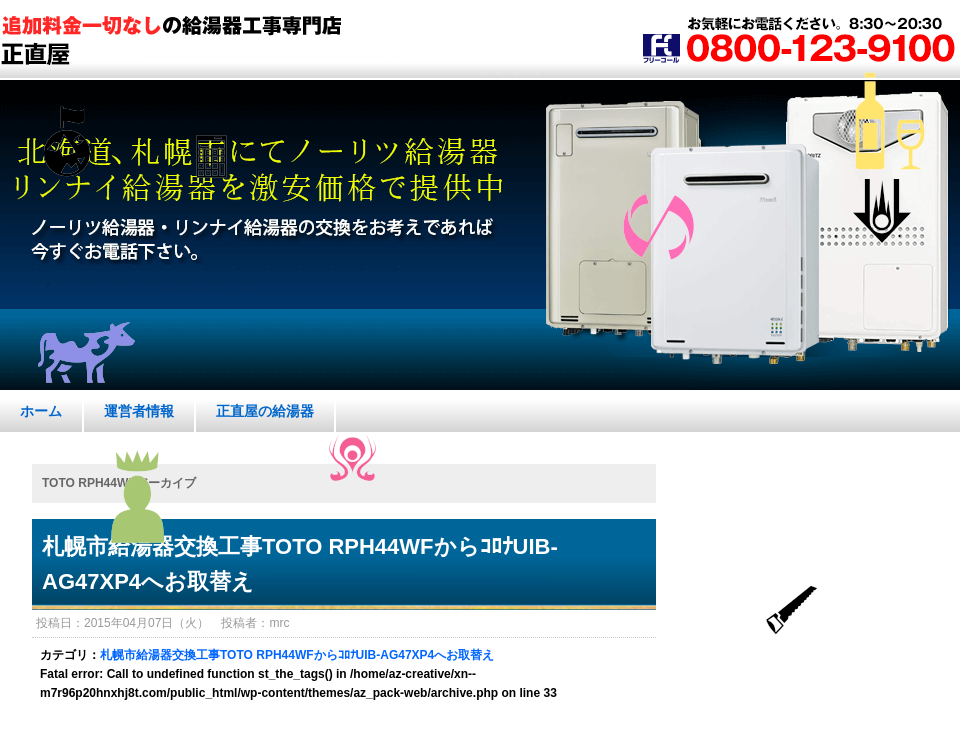 This screenshot has width=960, height=743. Describe the element at coordinates (352, 457) in the screenshot. I see `decorative emblem or crest for a fantasy game guild` at that location.